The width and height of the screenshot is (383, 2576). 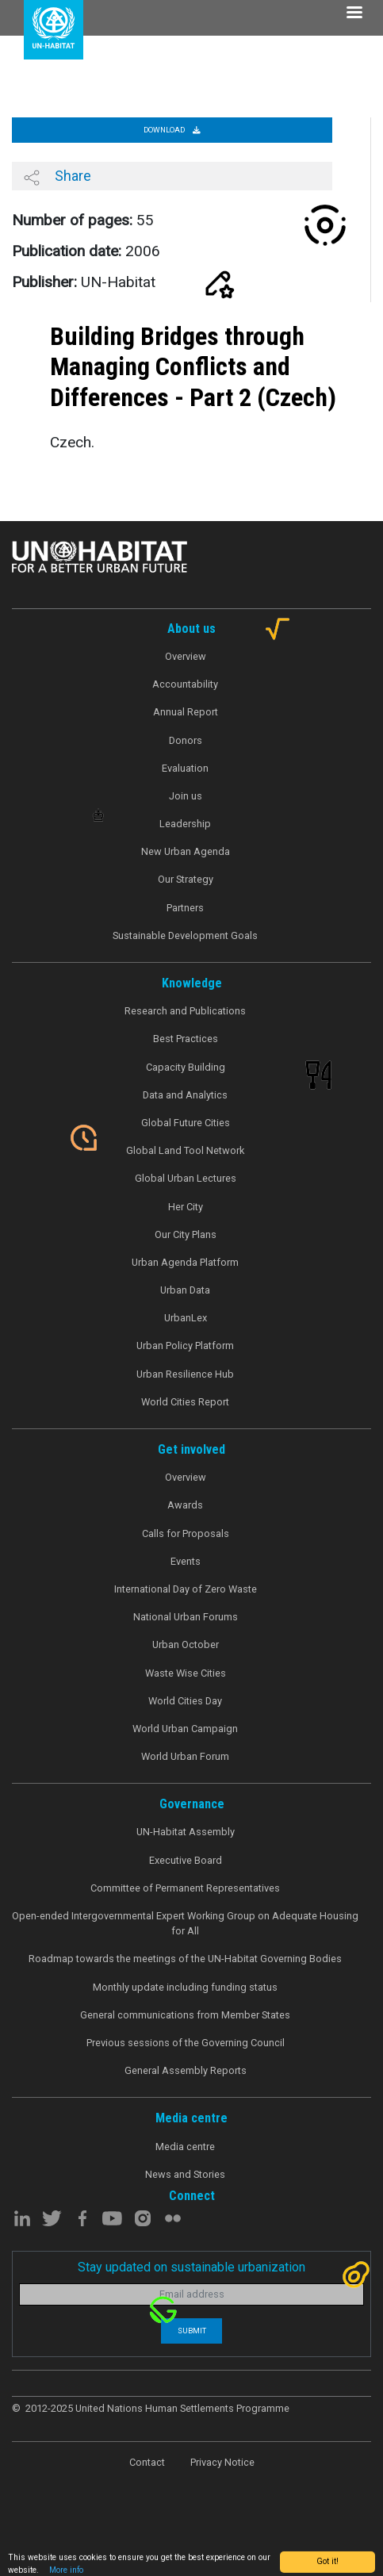 I want to click on access cooking or recipe features, so click(x=318, y=1075).